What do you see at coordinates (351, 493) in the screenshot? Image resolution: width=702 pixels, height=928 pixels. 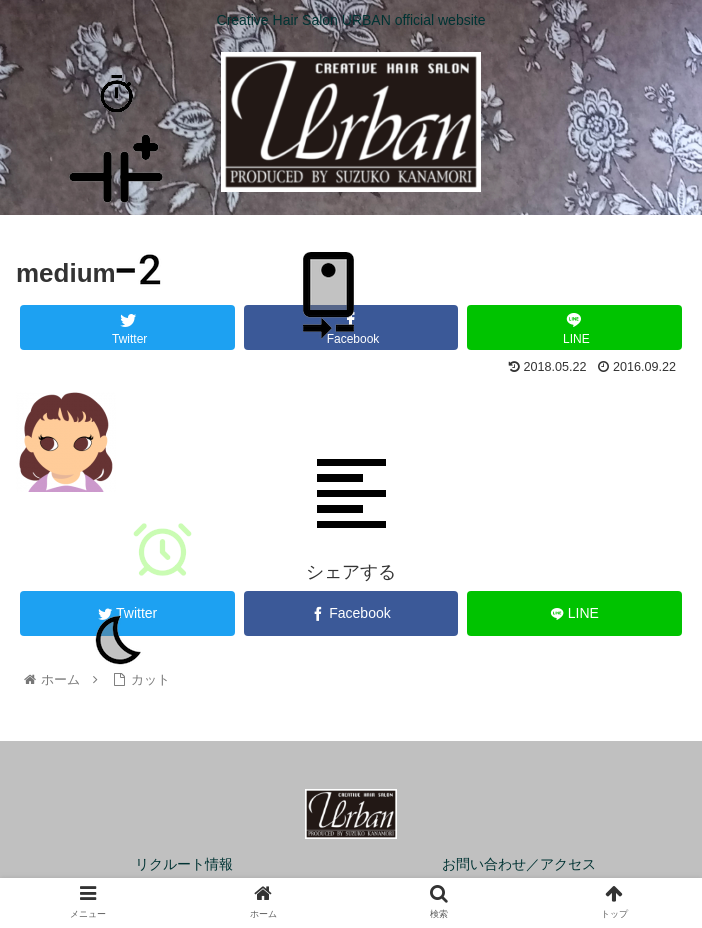 I see `align text to the left` at bounding box center [351, 493].